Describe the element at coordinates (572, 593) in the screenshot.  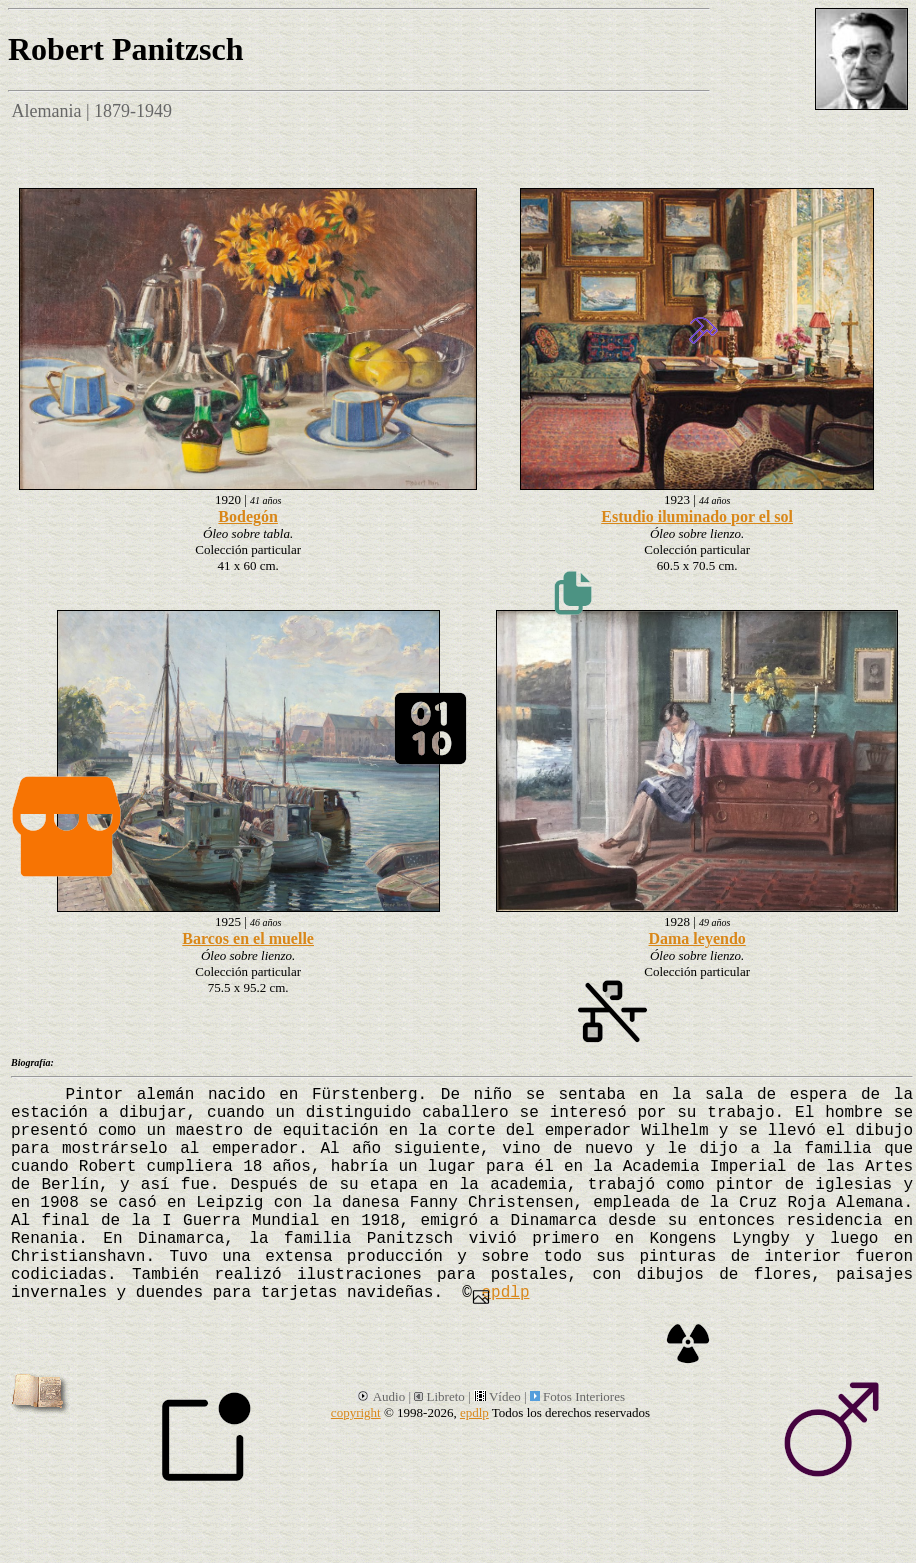
I see `access your files and documents` at that location.